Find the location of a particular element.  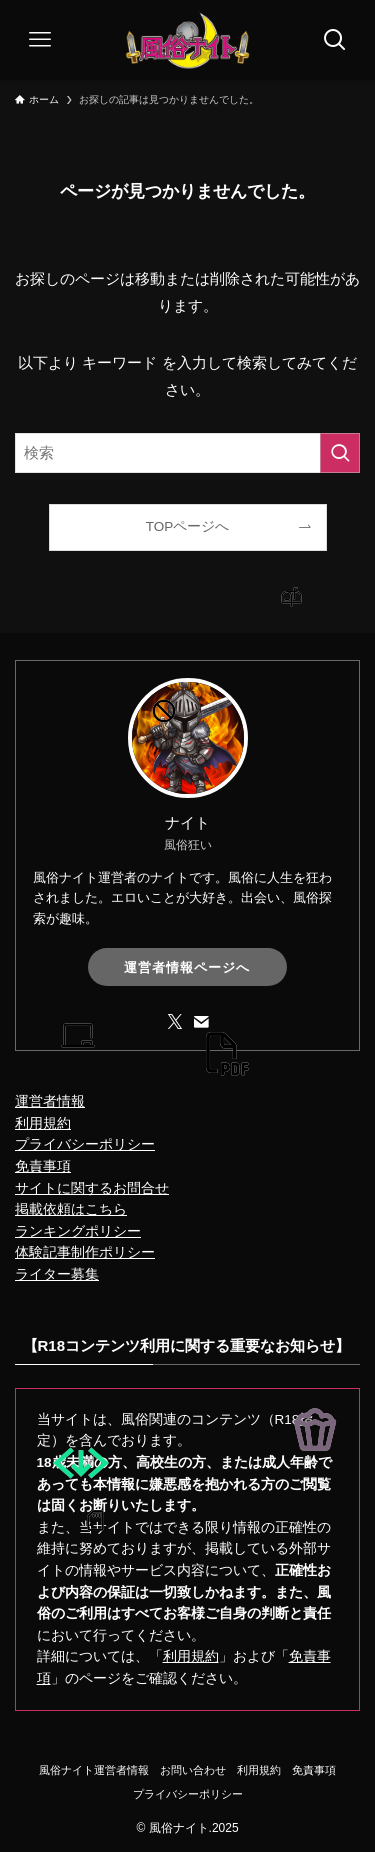

access sd card storage is located at coordinates (95, 1520).